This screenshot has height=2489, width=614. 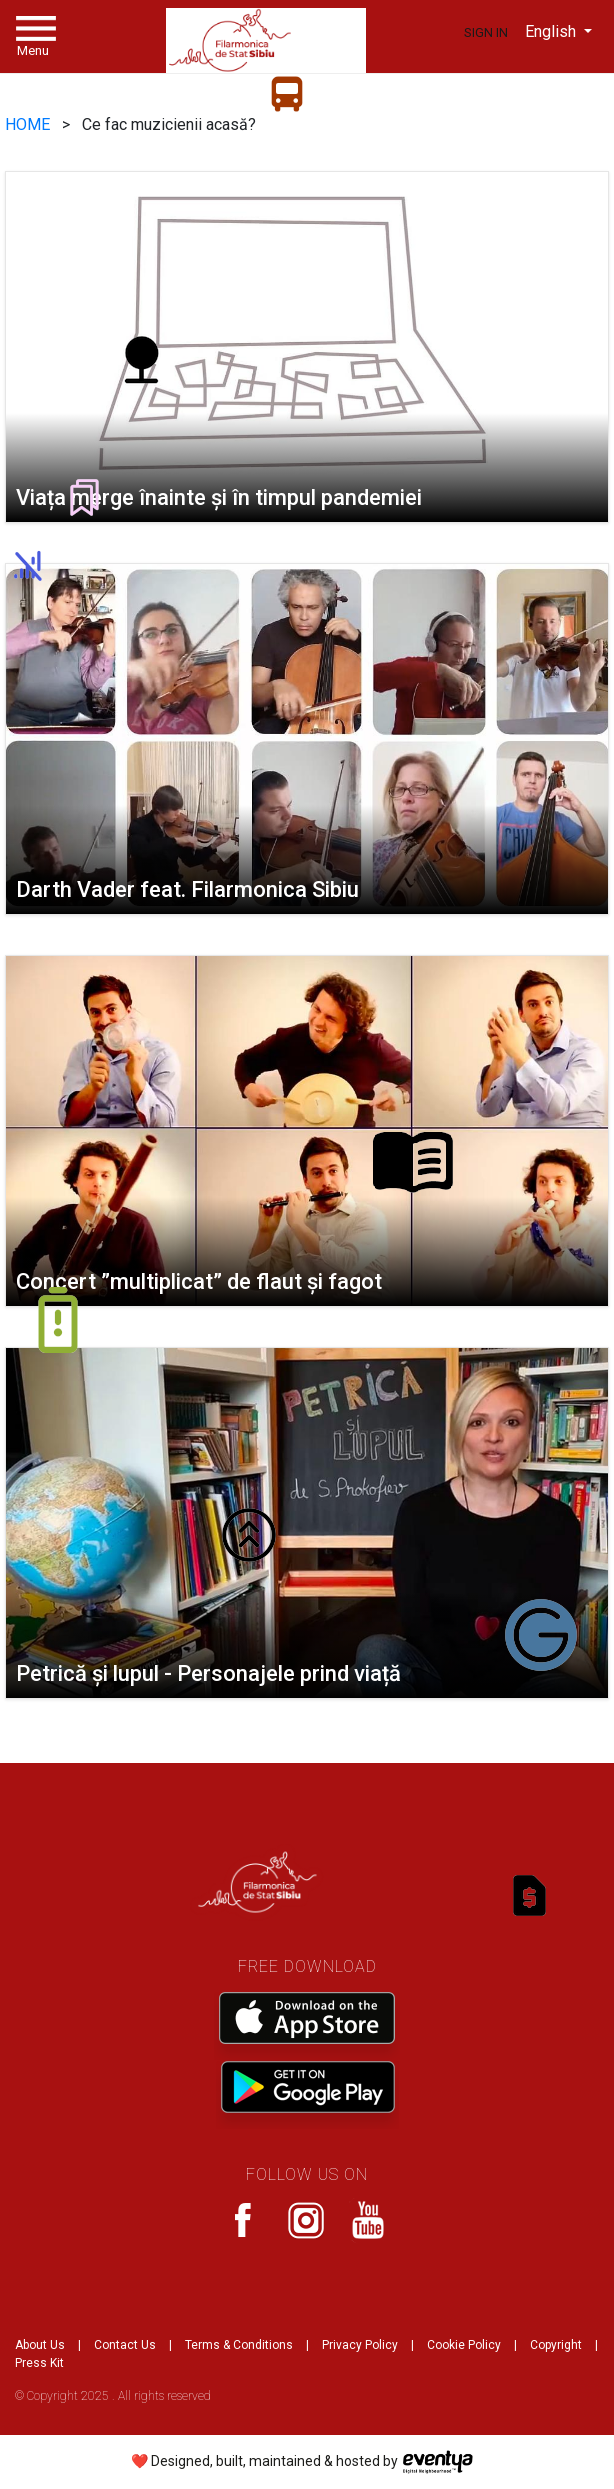 I want to click on no cellular signal available, so click(x=28, y=566).